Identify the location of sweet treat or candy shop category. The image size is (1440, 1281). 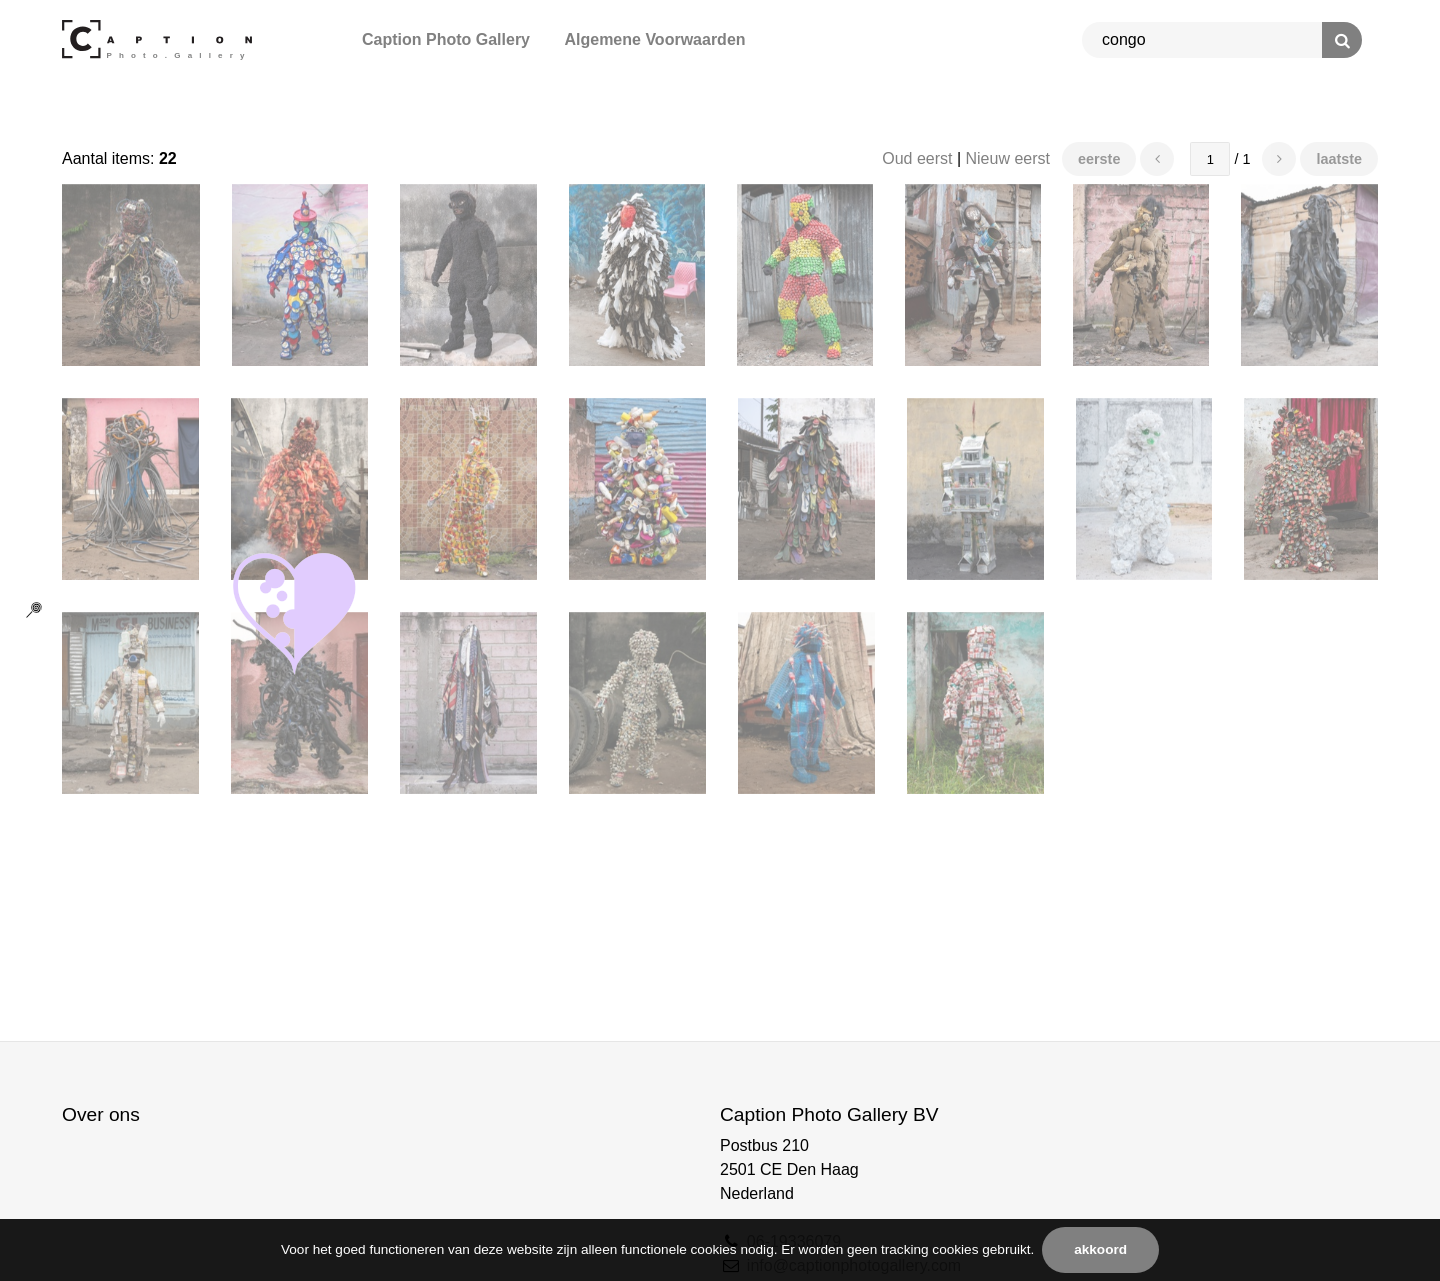
(34, 610).